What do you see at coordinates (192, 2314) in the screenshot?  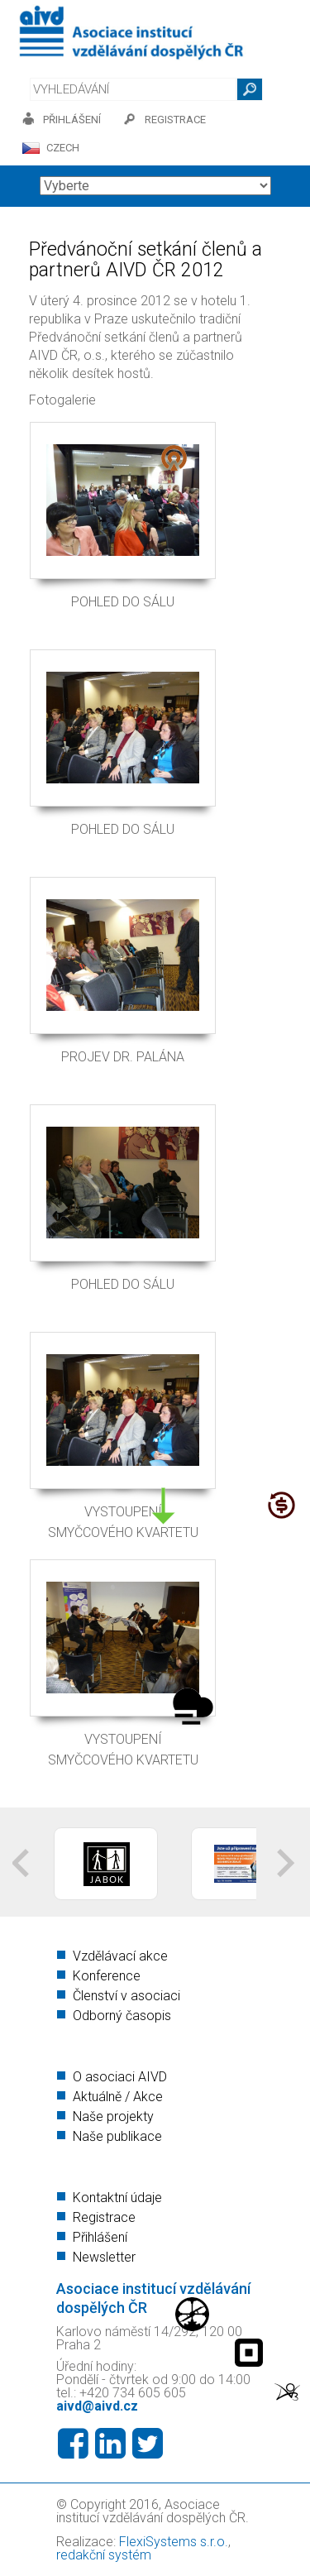 I see `open Roam Research app` at bounding box center [192, 2314].